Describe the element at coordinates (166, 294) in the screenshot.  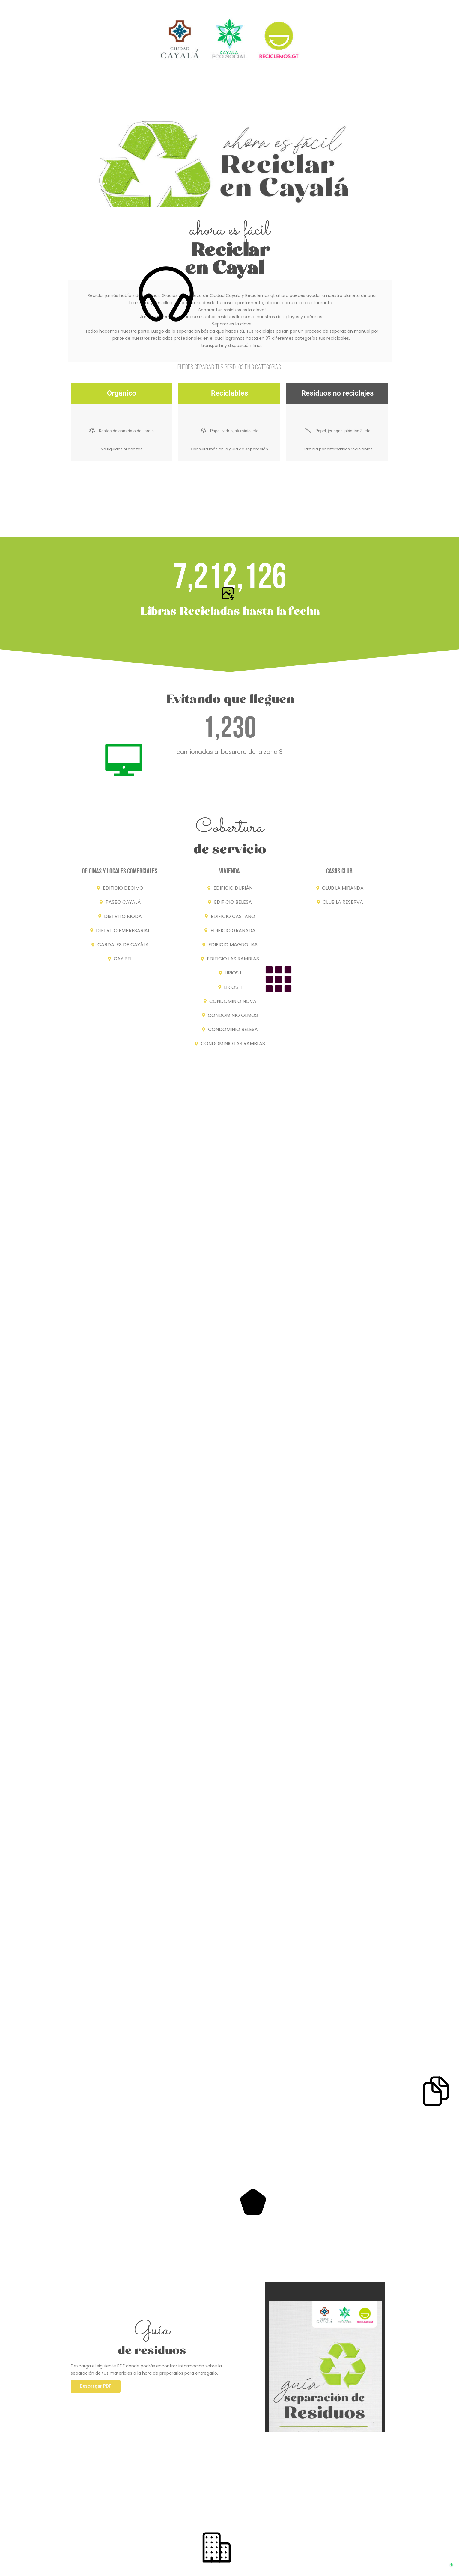
I see `contact customer support` at that location.